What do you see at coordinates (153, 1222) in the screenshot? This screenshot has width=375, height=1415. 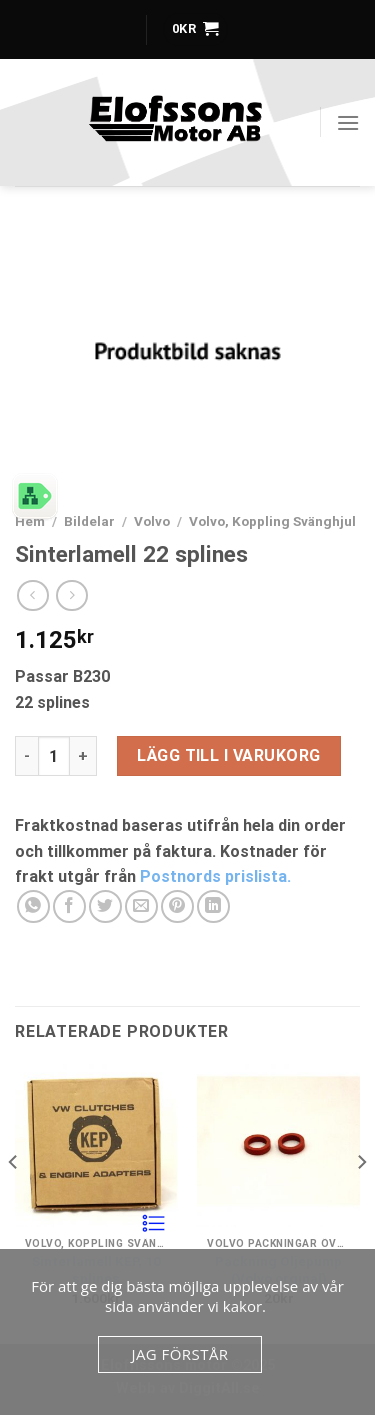 I see `view task list or to-do items` at bounding box center [153, 1222].